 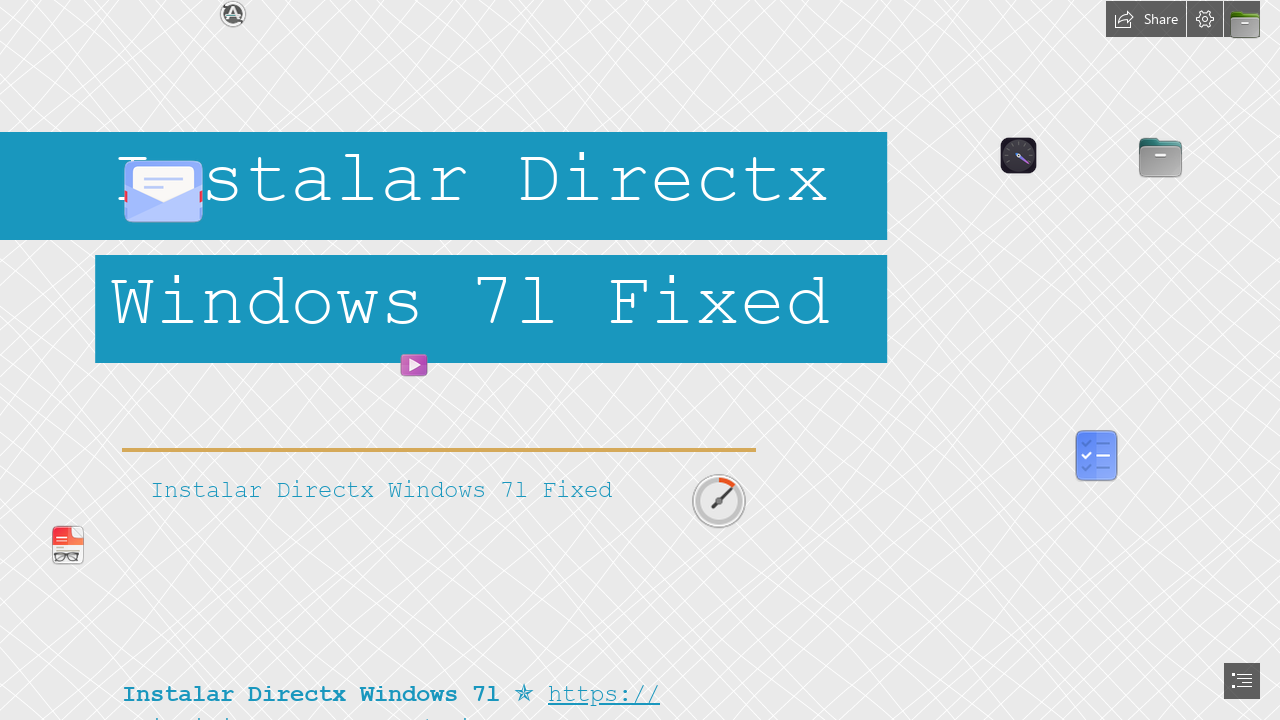 I want to click on open the software update manager, so click(x=233, y=14).